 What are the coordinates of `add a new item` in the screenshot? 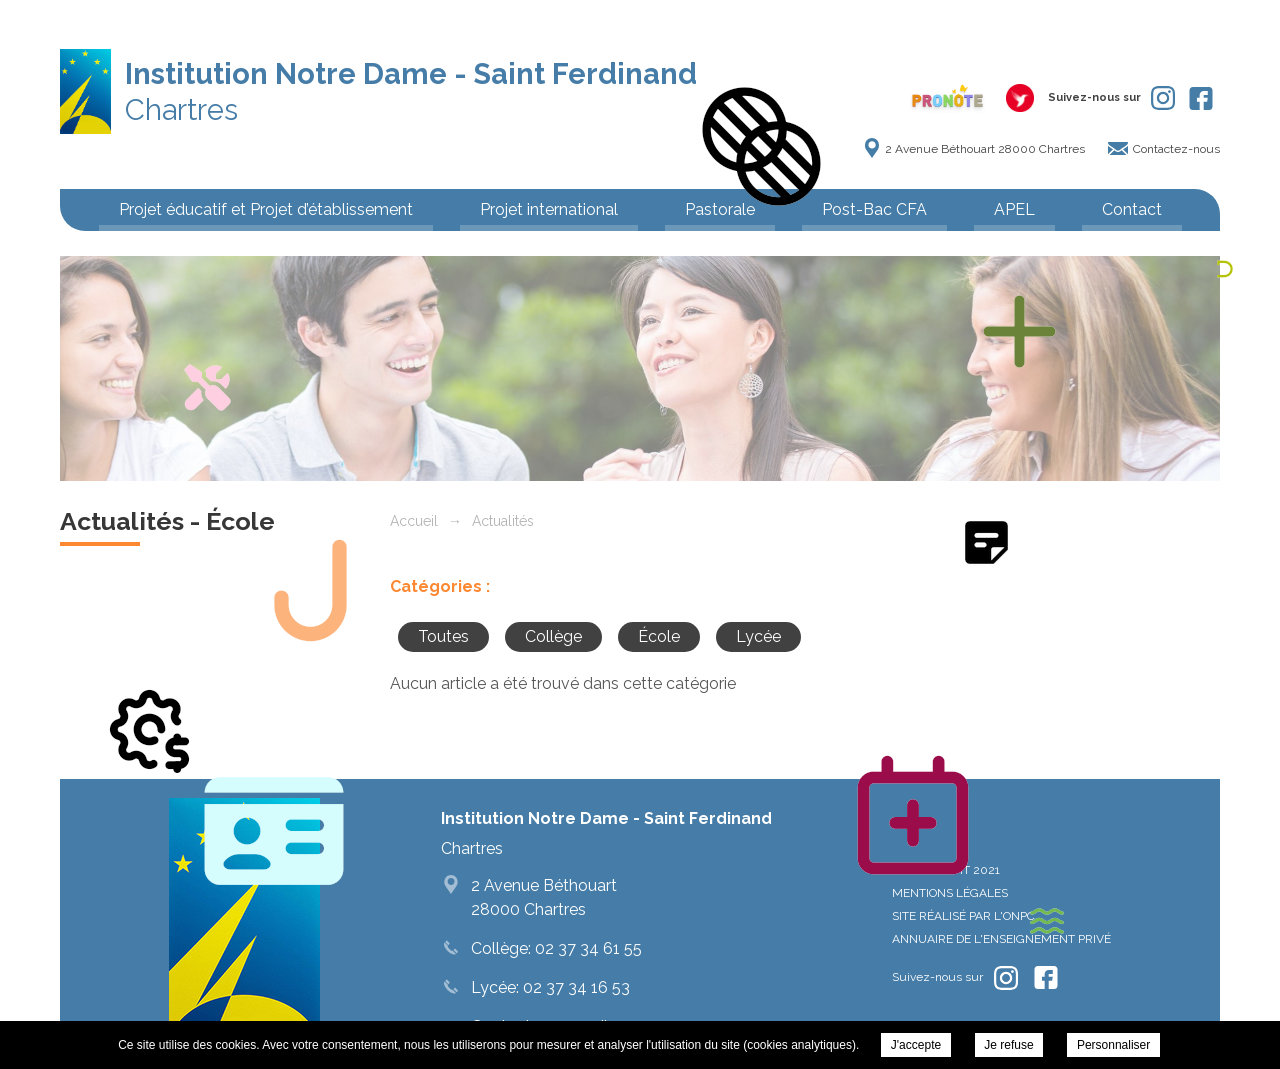 It's located at (1019, 331).